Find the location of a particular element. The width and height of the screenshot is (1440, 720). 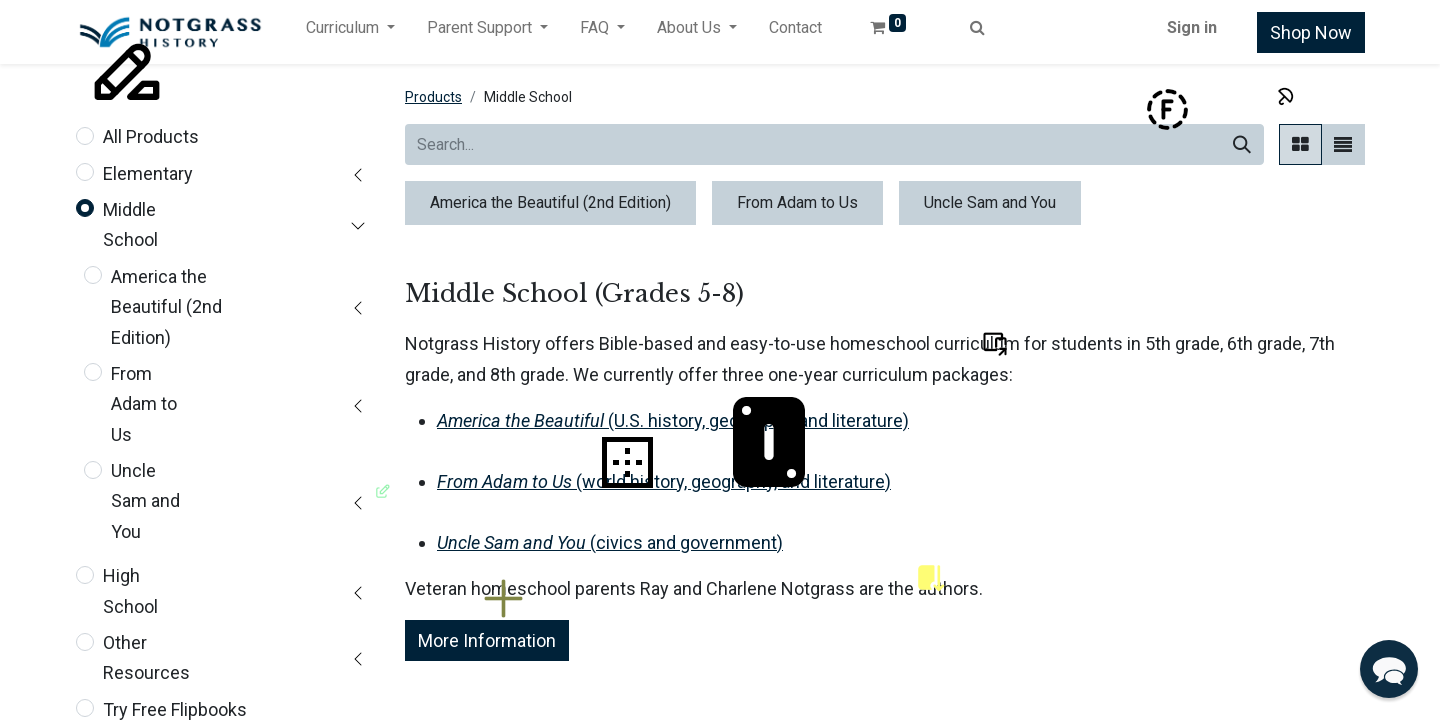

add a new item is located at coordinates (503, 598).